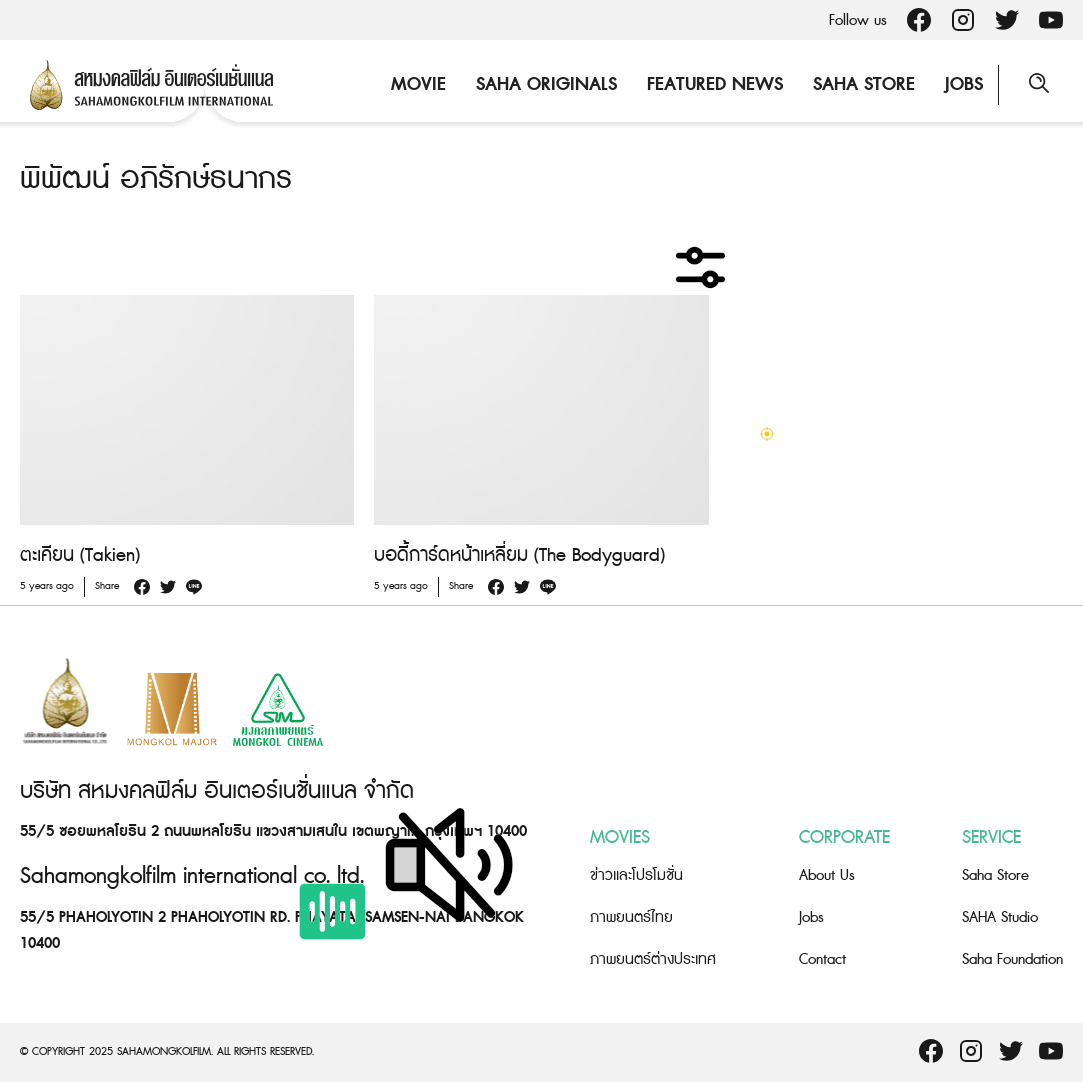  What do you see at coordinates (767, 434) in the screenshot?
I see `center map on current location` at bounding box center [767, 434].